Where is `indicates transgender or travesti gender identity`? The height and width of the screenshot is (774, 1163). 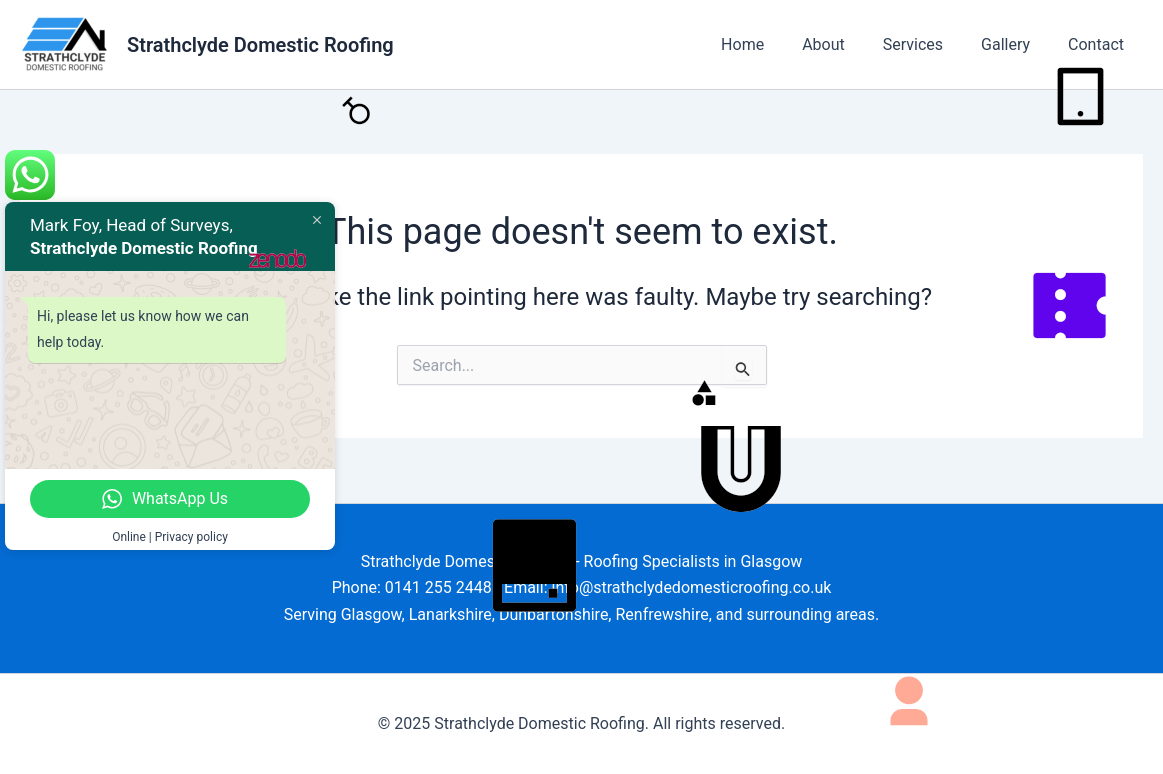
indicates transgender or travesti gender identity is located at coordinates (357, 110).